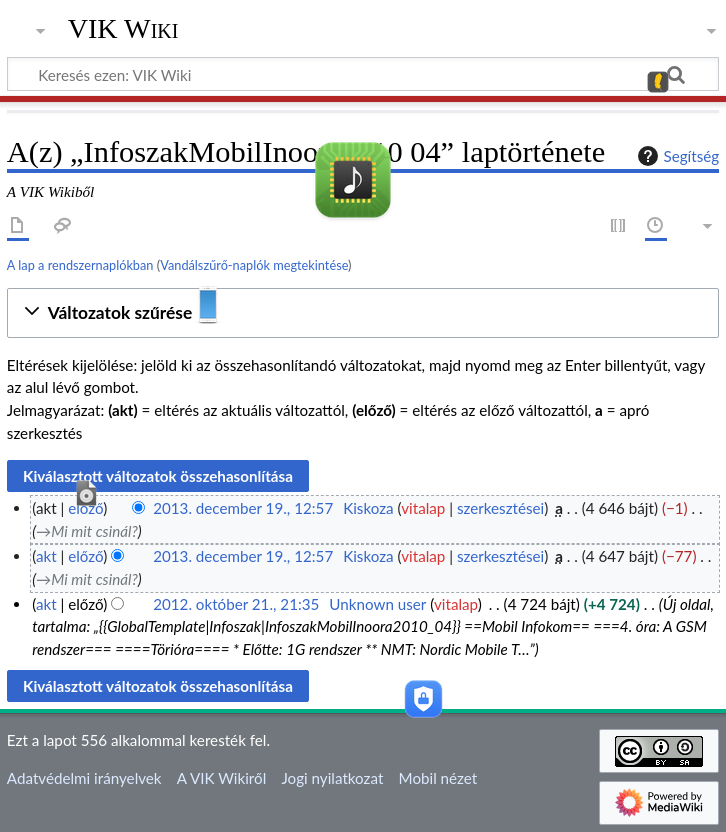 This screenshot has width=726, height=832. I want to click on open security & privacy settings, so click(423, 699).